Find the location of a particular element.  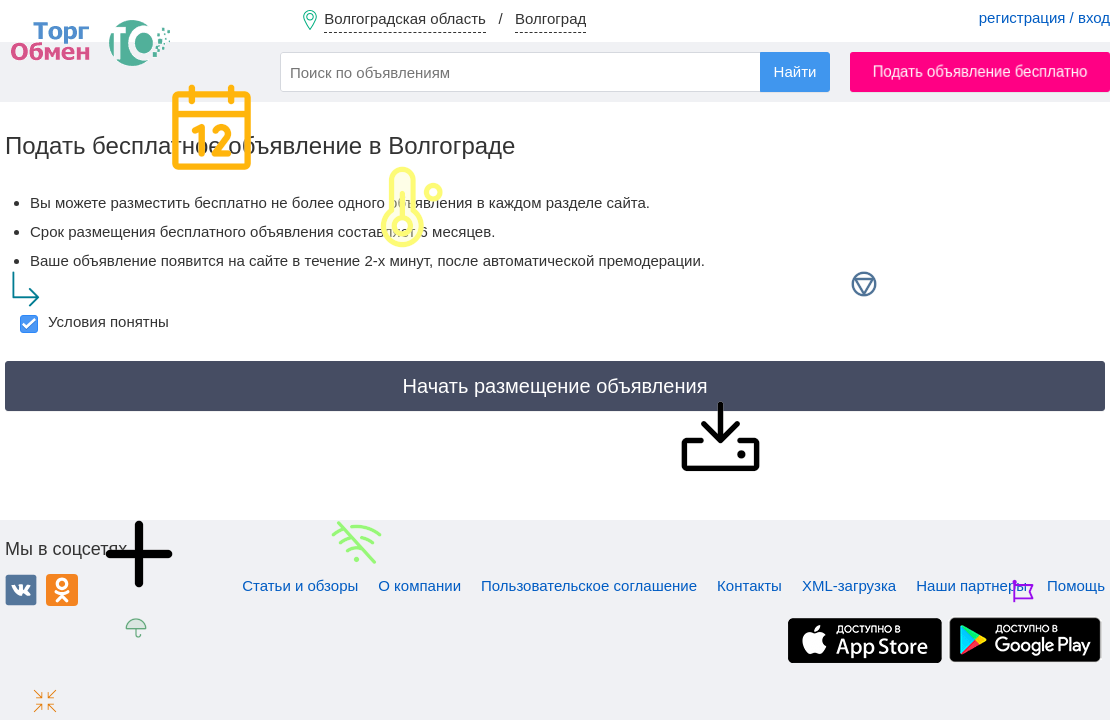

reply to a message or comment is located at coordinates (23, 289).